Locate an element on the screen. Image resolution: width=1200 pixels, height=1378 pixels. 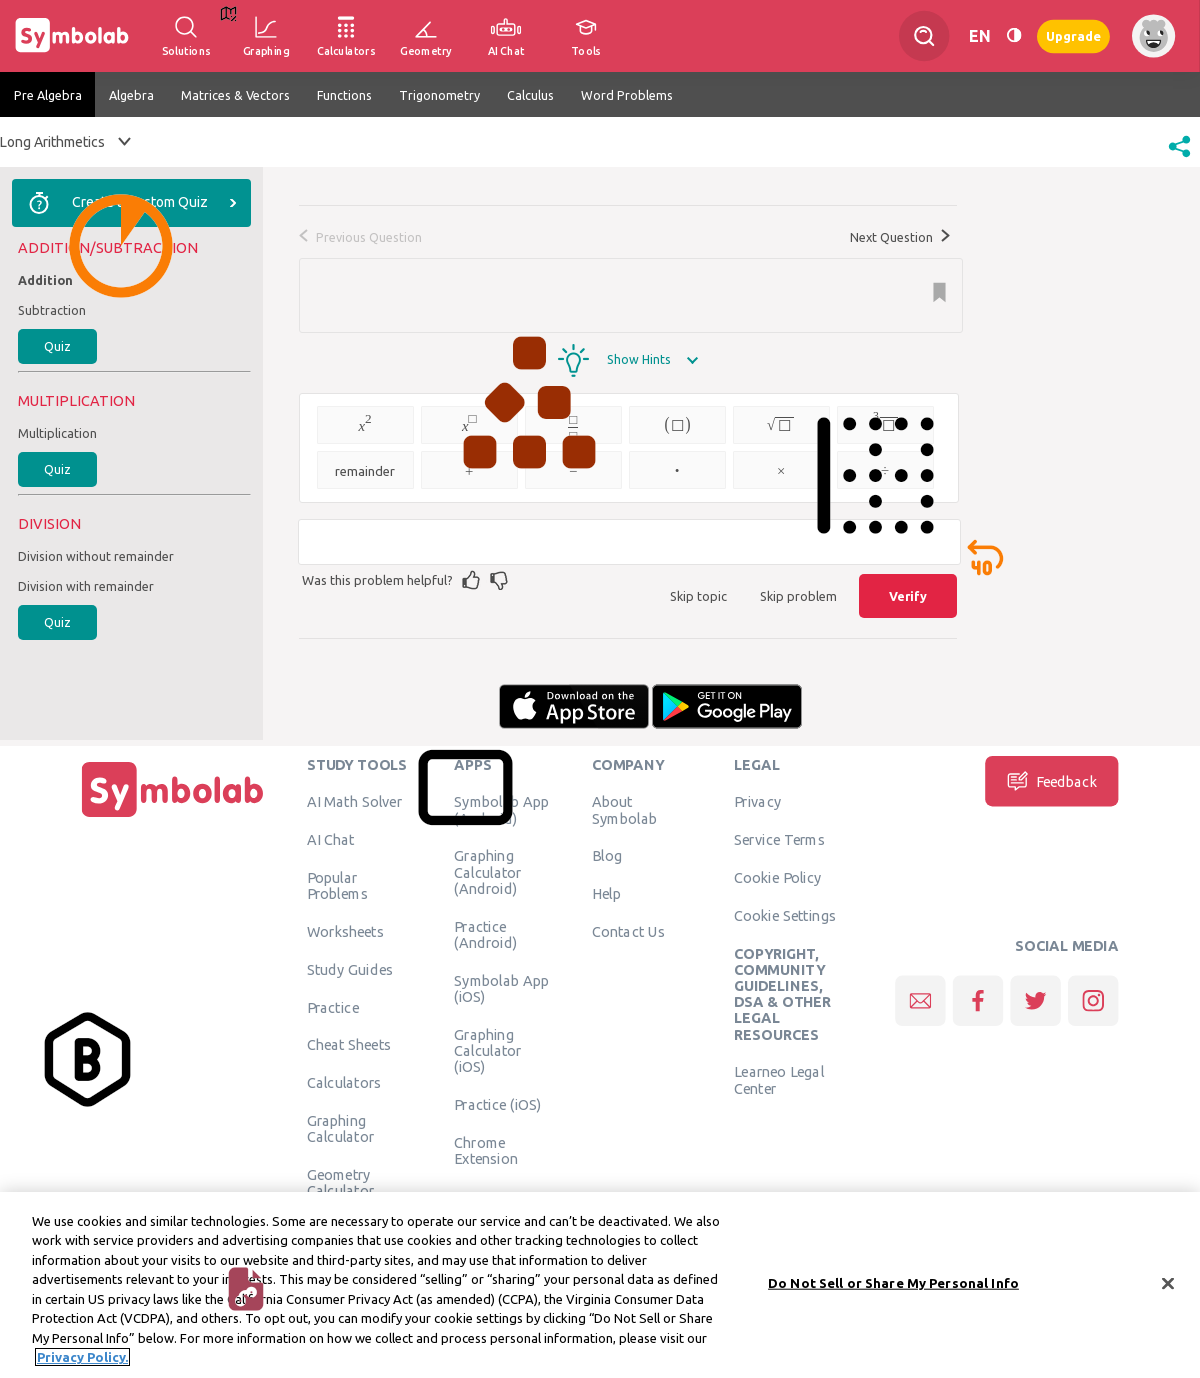
open a vector graphics file is located at coordinates (246, 1289).